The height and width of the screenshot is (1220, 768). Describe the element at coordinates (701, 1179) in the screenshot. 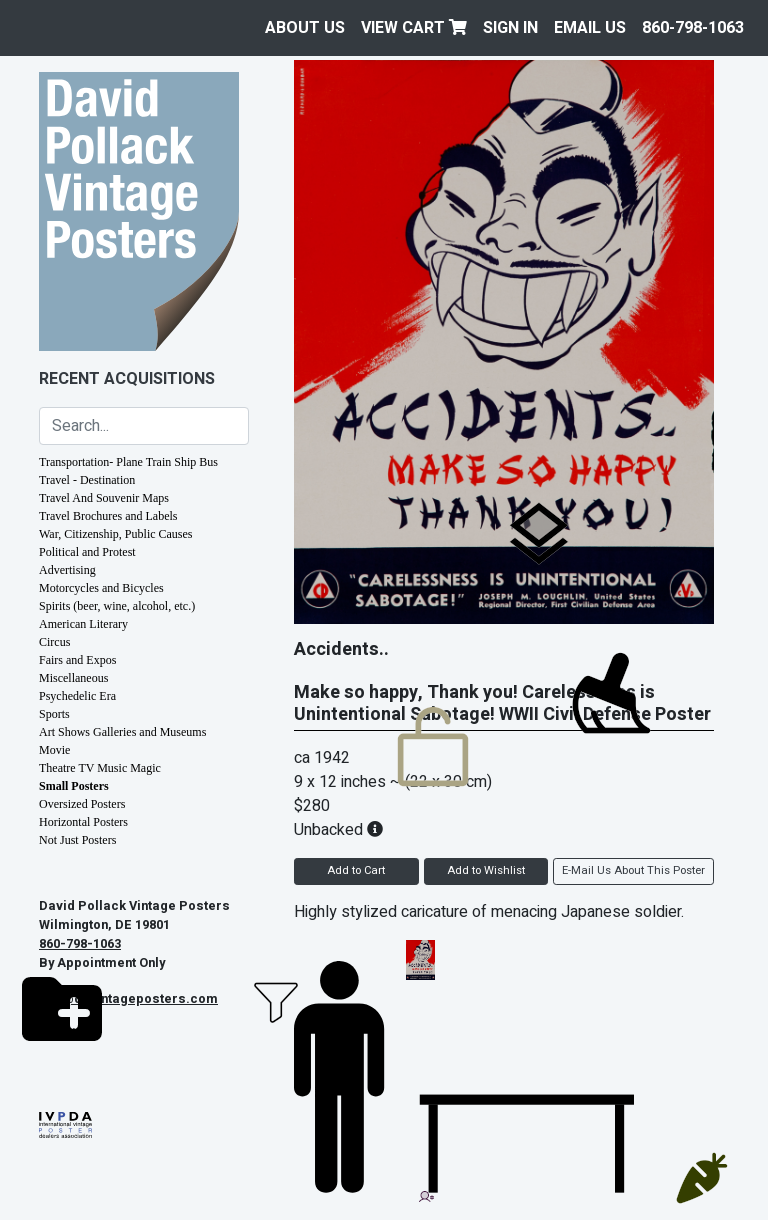

I see `access food or grocery-related features` at that location.